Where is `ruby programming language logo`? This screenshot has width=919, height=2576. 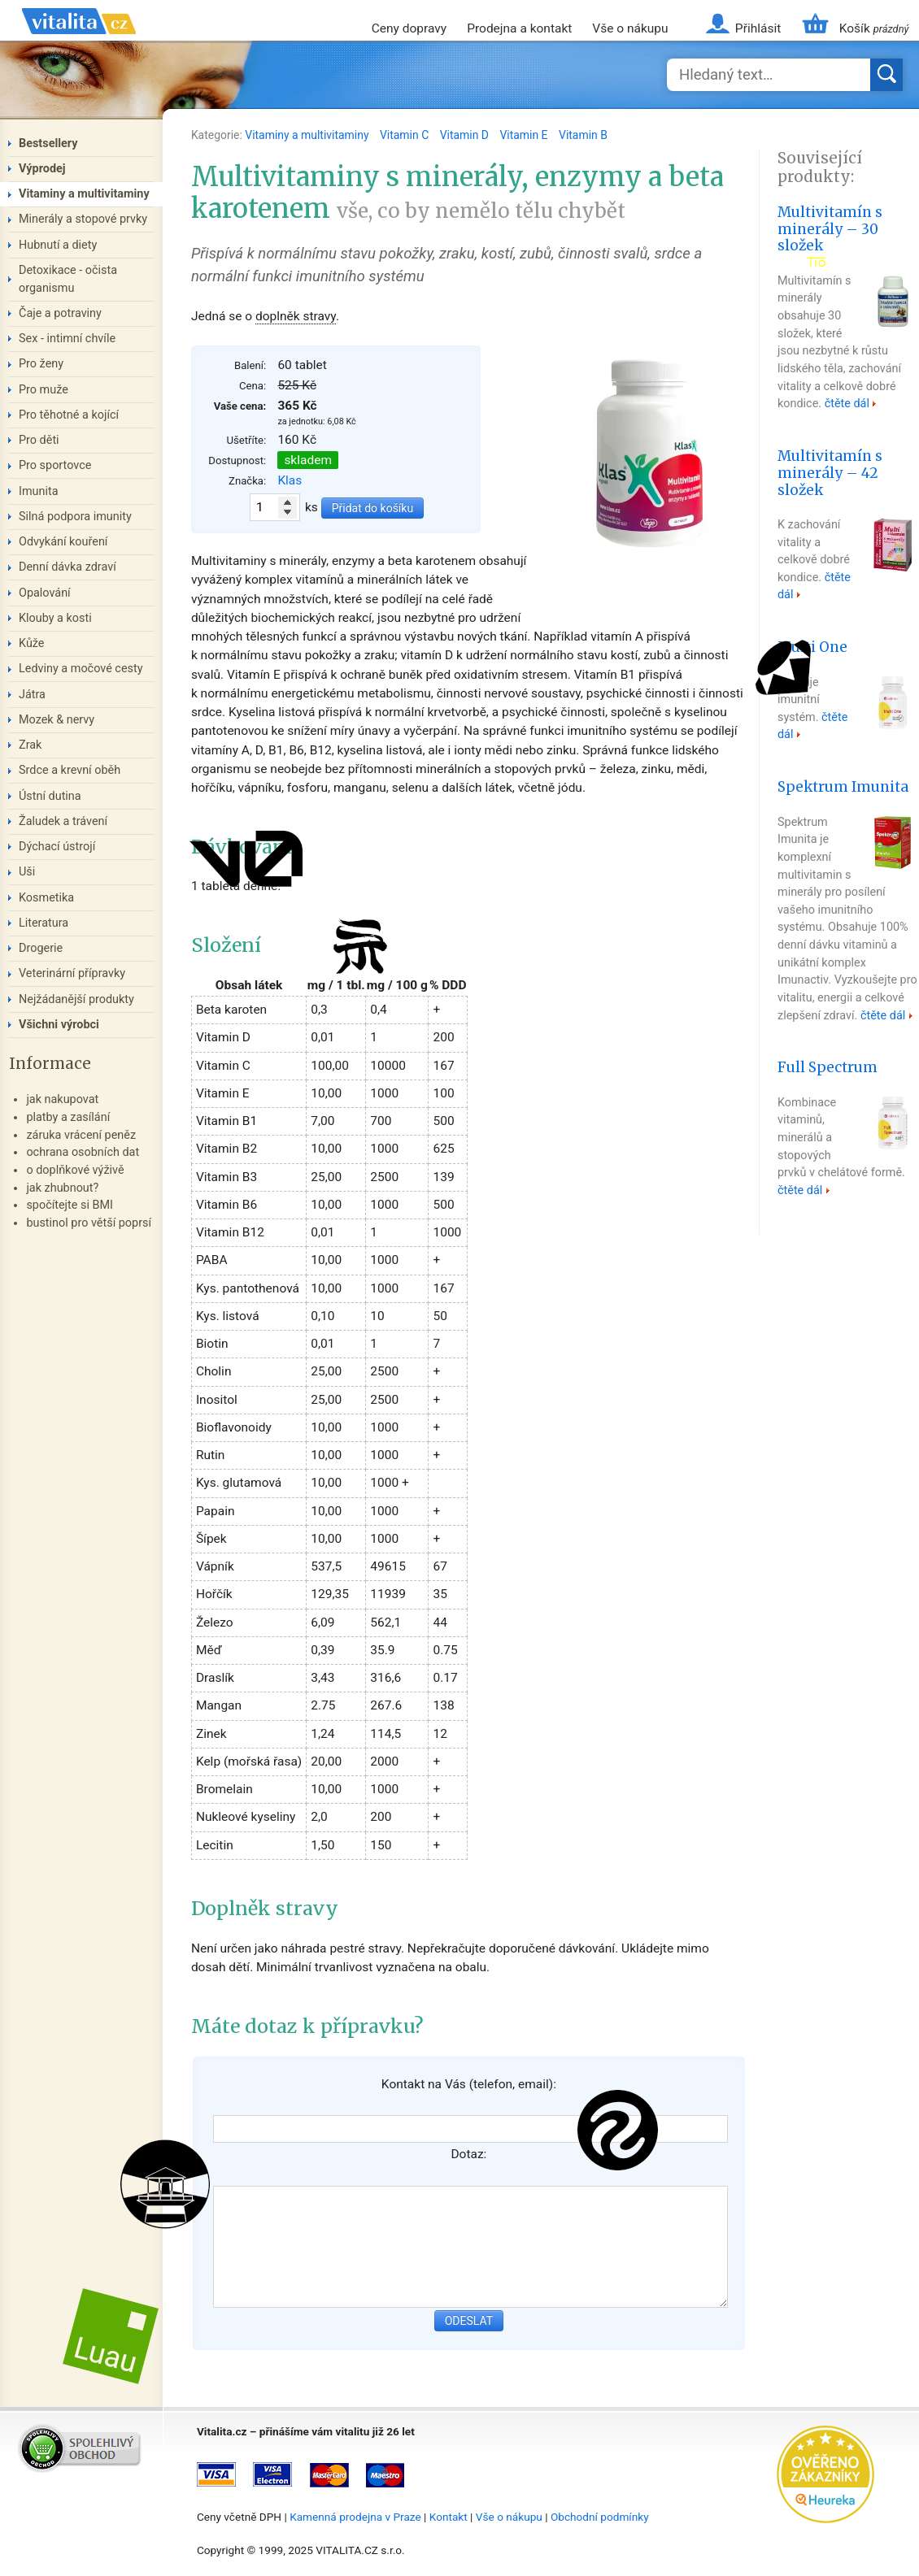 ruby programming language logo is located at coordinates (783, 667).